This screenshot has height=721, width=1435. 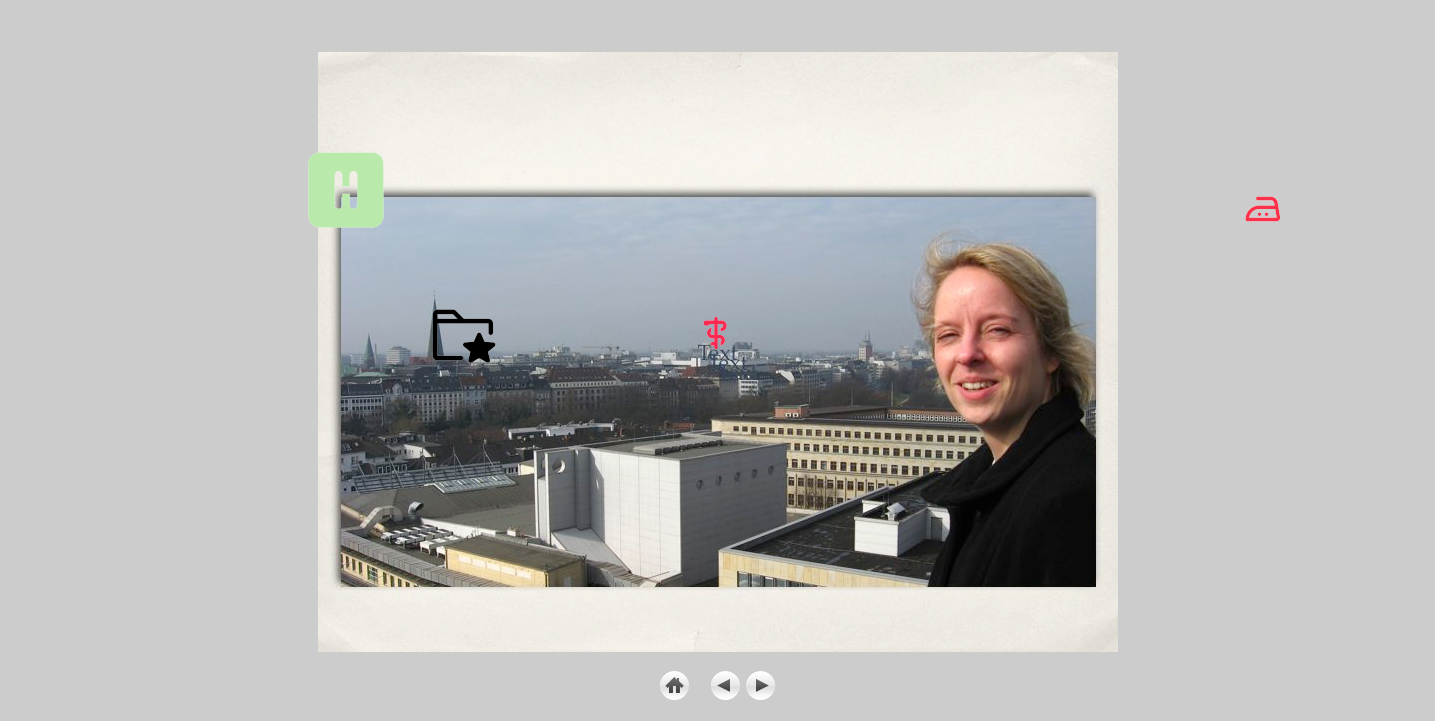 I want to click on hospital or healthcare location marker, so click(x=346, y=190).